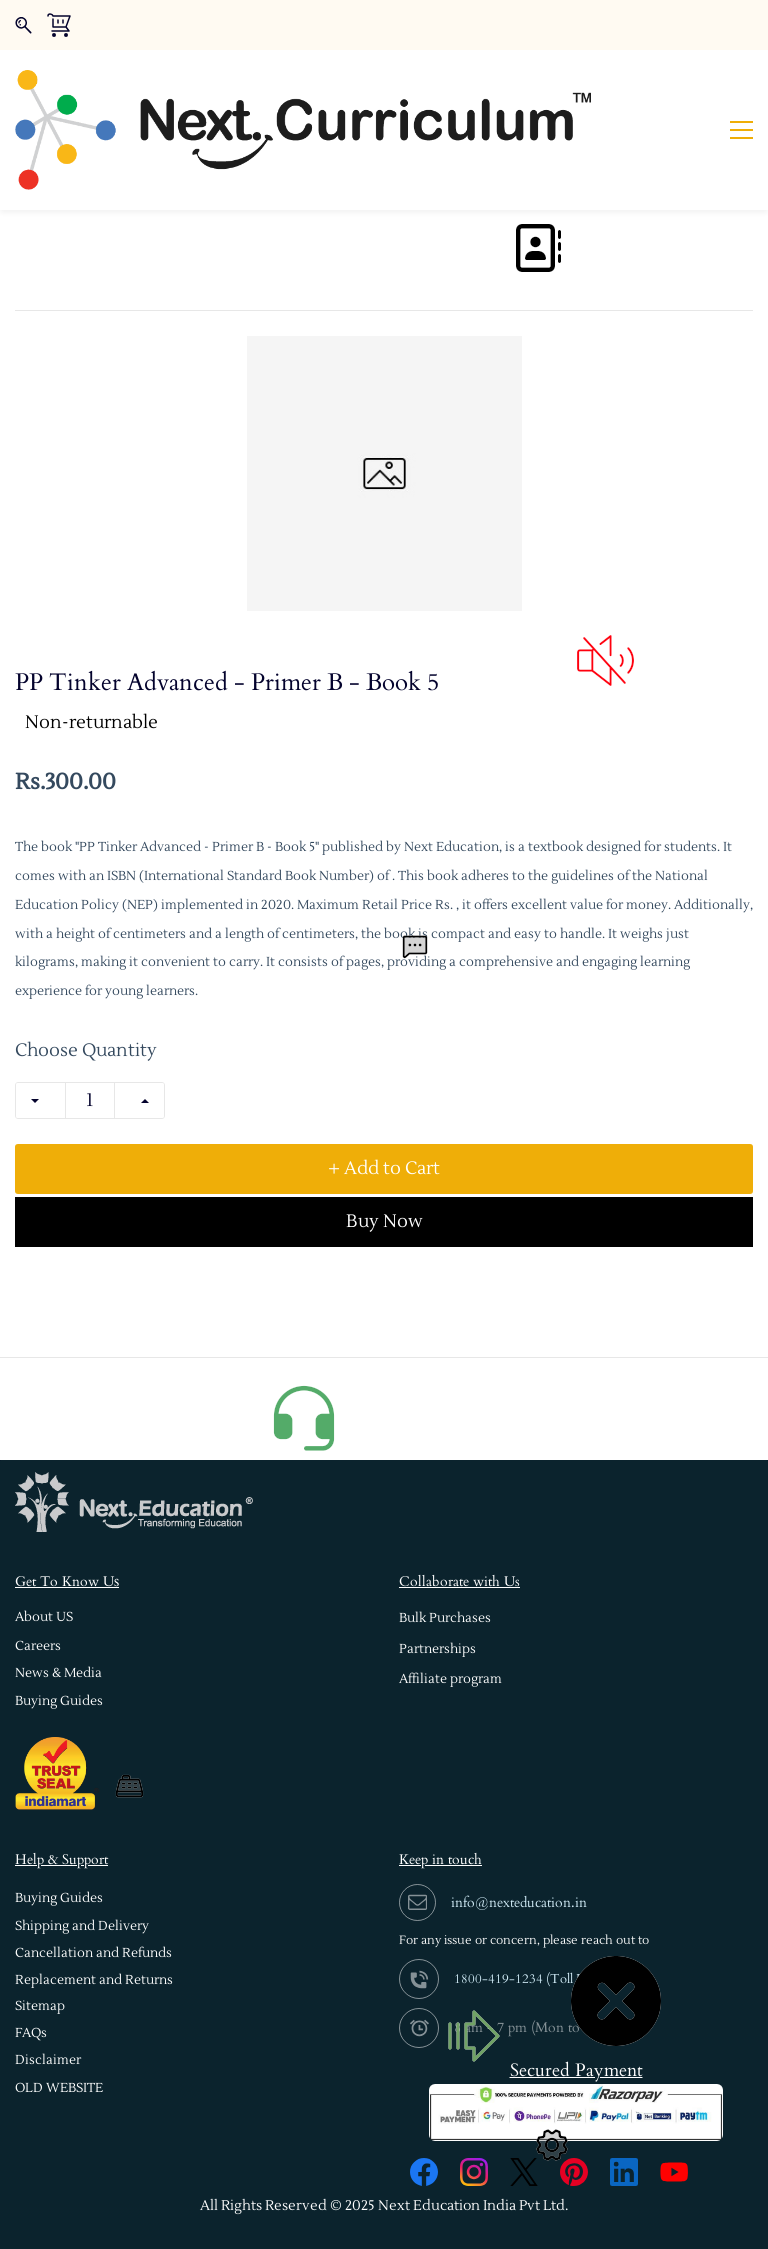  What do you see at coordinates (537, 248) in the screenshot?
I see `access your contacts list` at bounding box center [537, 248].